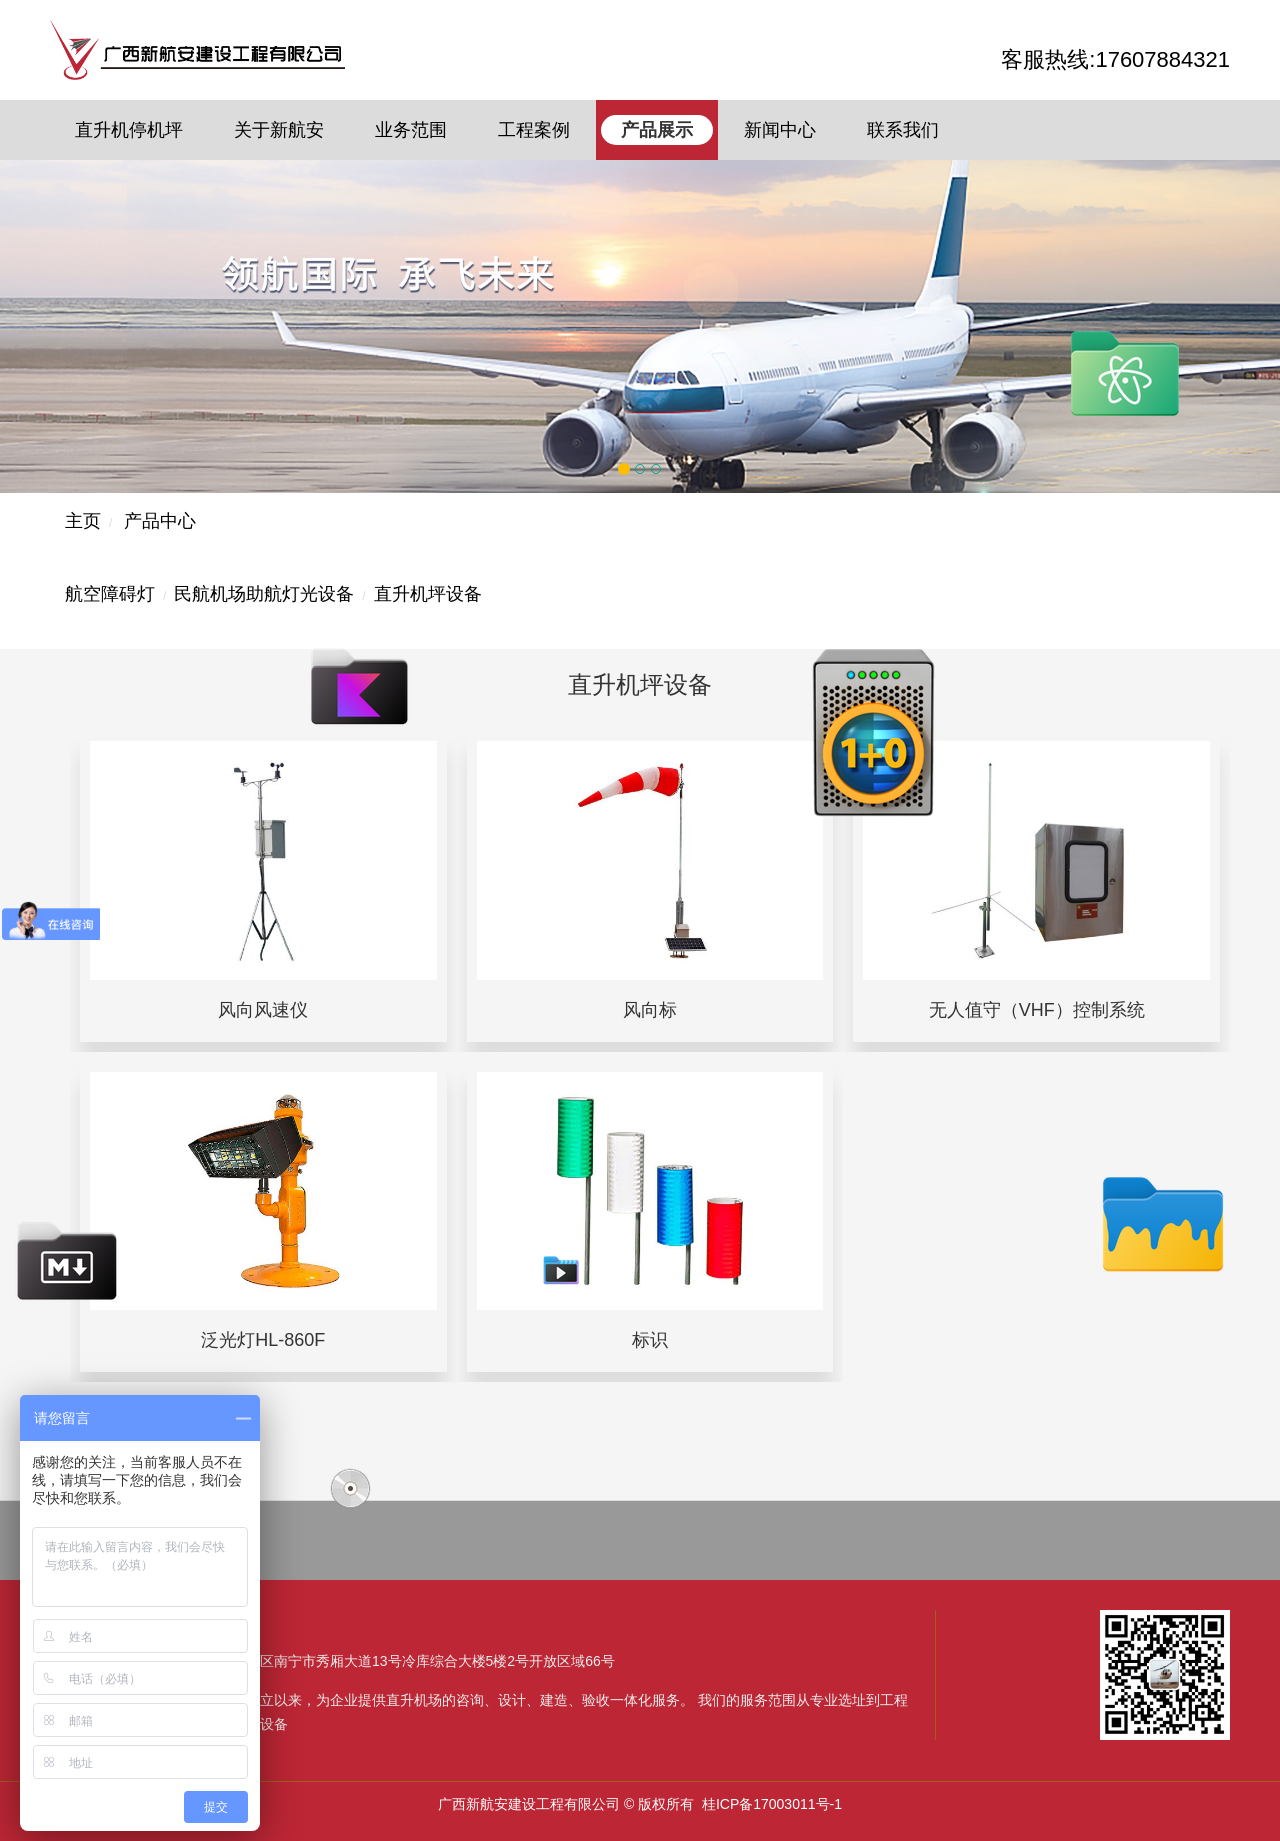 This screenshot has height=1841, width=1280. I want to click on open kotlin project folder, so click(359, 689).